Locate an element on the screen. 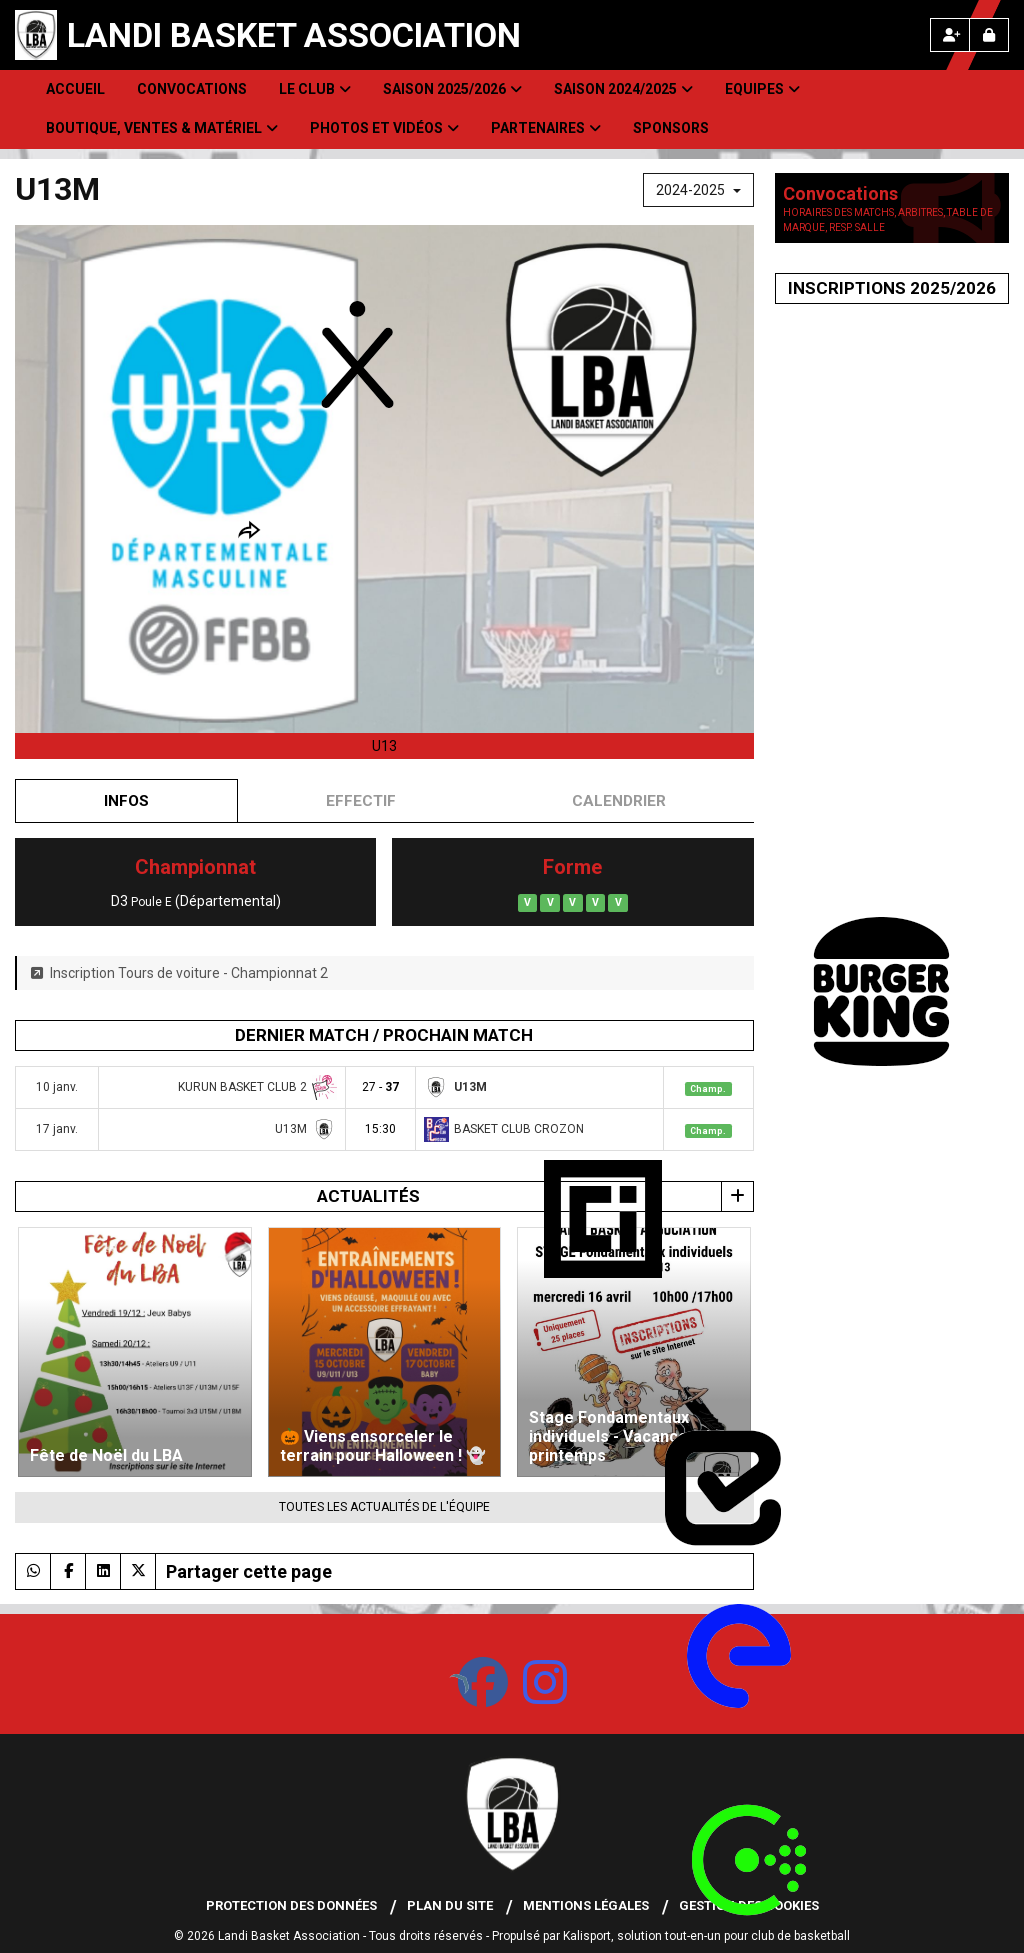 This screenshot has height=1953, width=1024. checkmarx company logo is located at coordinates (723, 1488).